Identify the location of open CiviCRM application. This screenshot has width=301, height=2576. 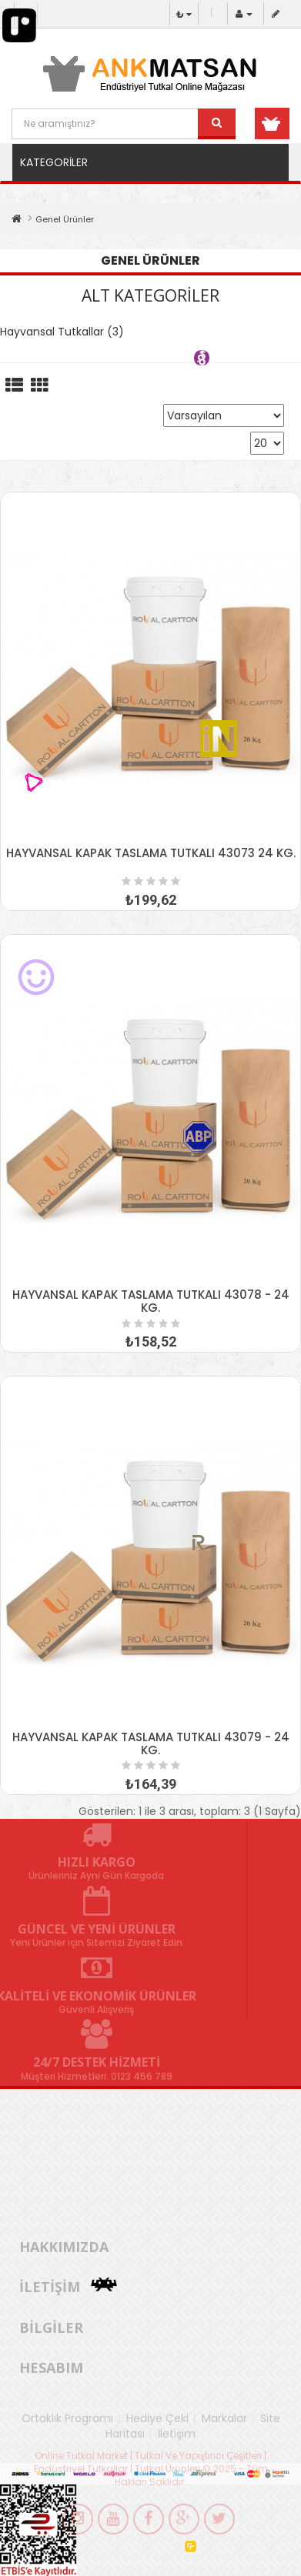
(34, 782).